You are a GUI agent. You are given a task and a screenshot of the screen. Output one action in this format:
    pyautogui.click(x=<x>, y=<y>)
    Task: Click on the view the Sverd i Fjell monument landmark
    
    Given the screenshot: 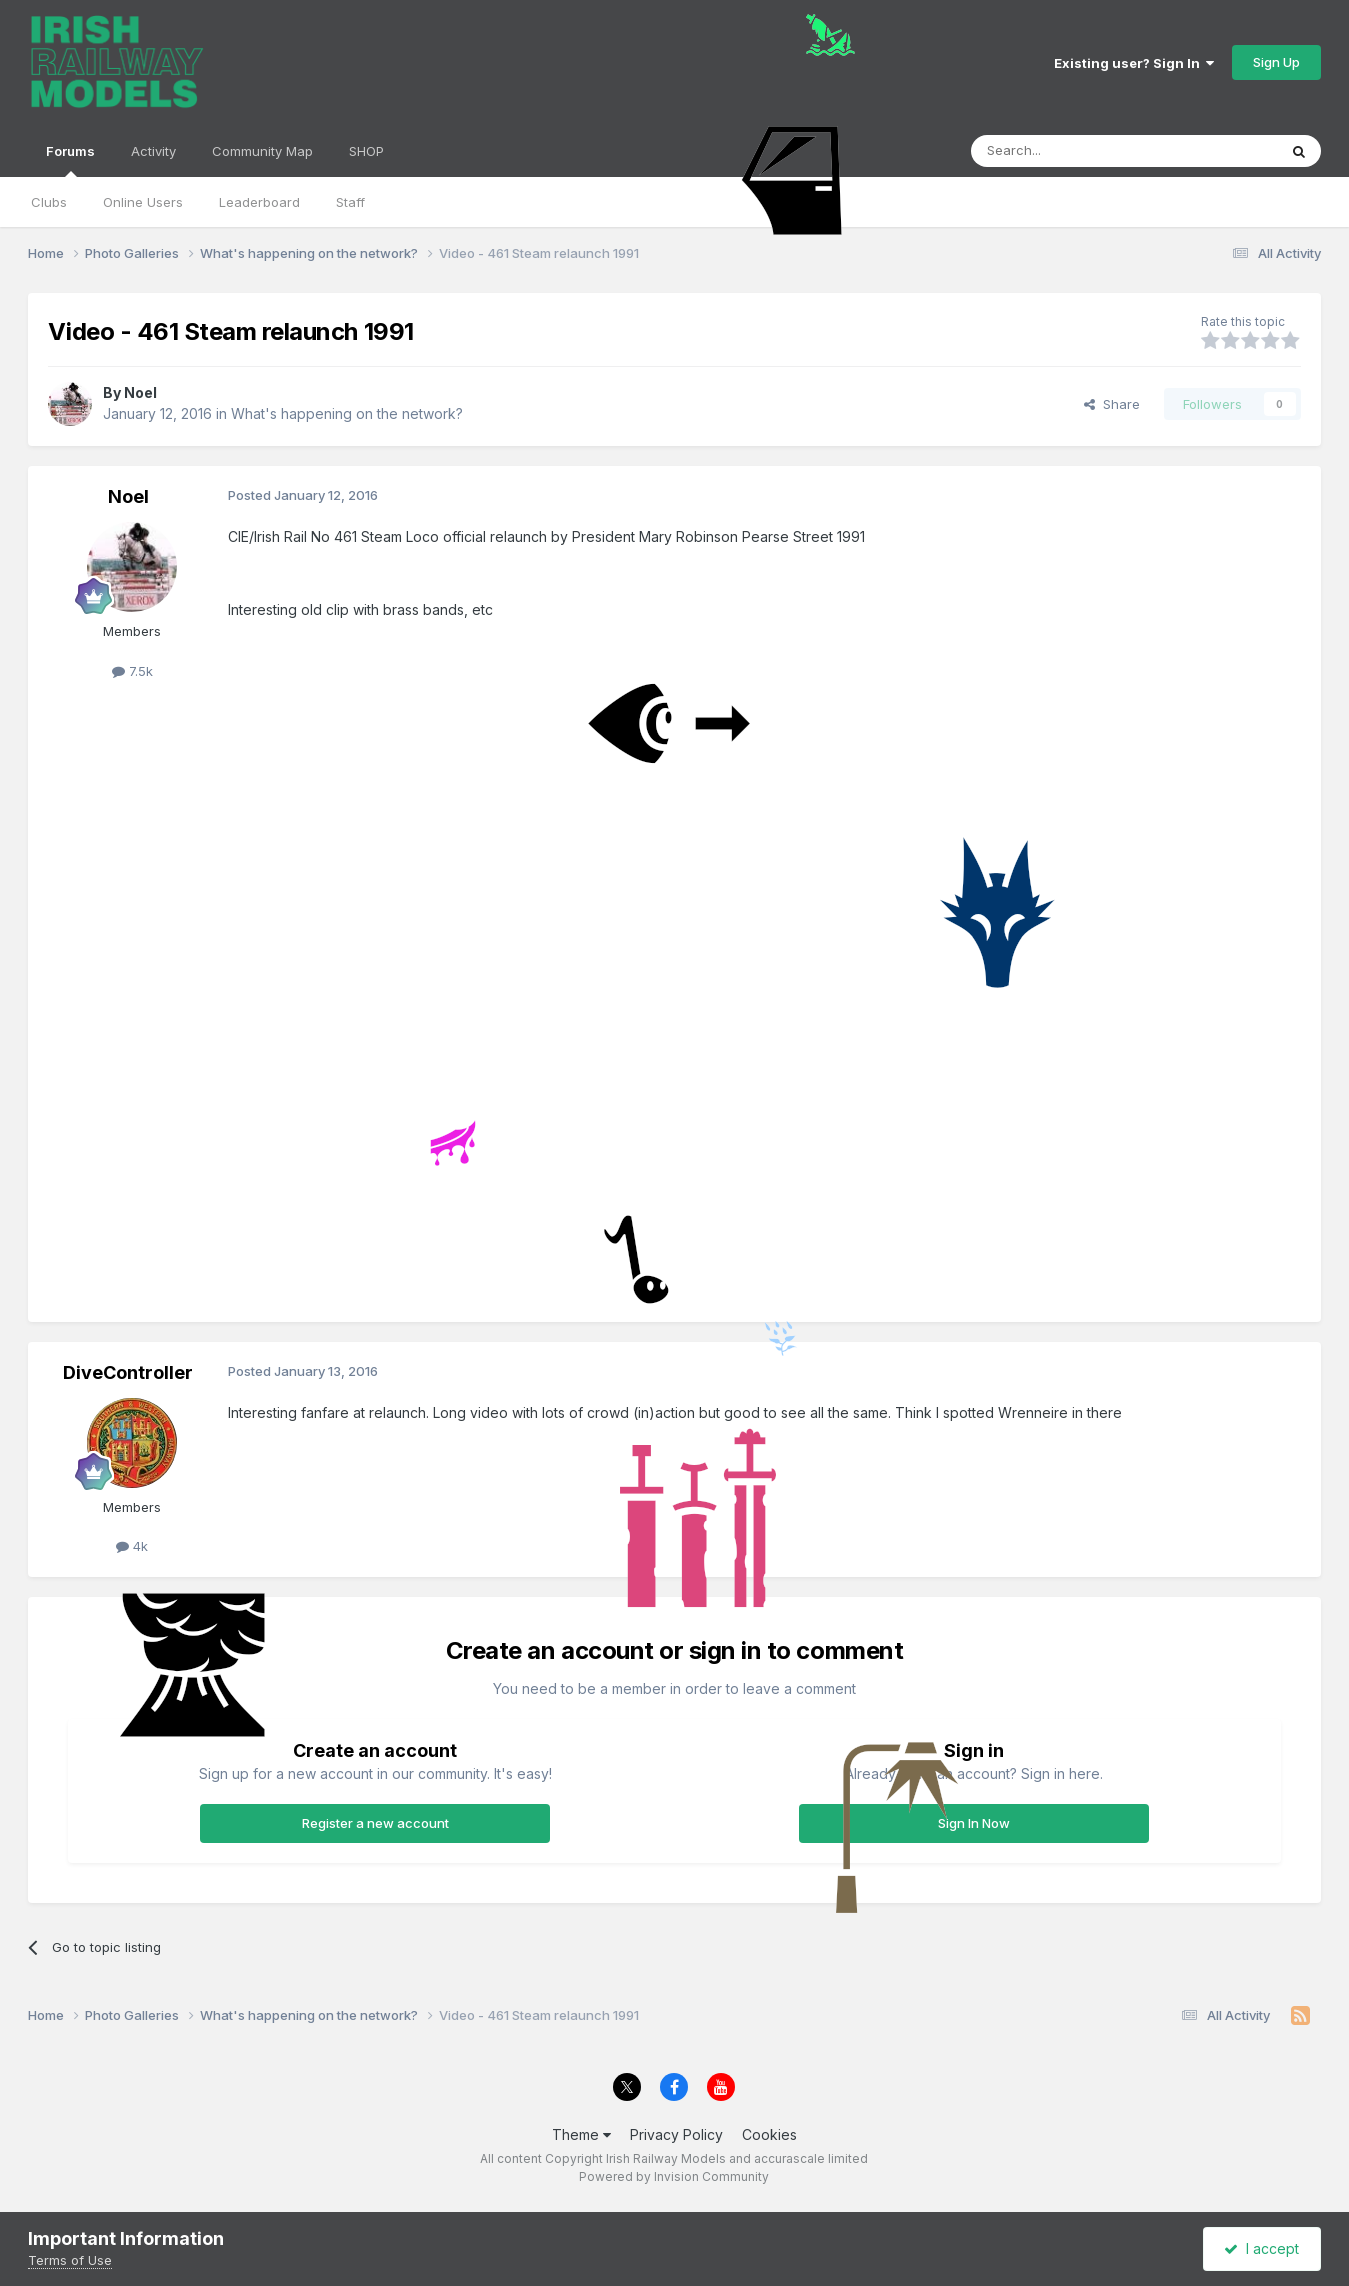 What is the action you would take?
    pyautogui.click(x=698, y=1515)
    